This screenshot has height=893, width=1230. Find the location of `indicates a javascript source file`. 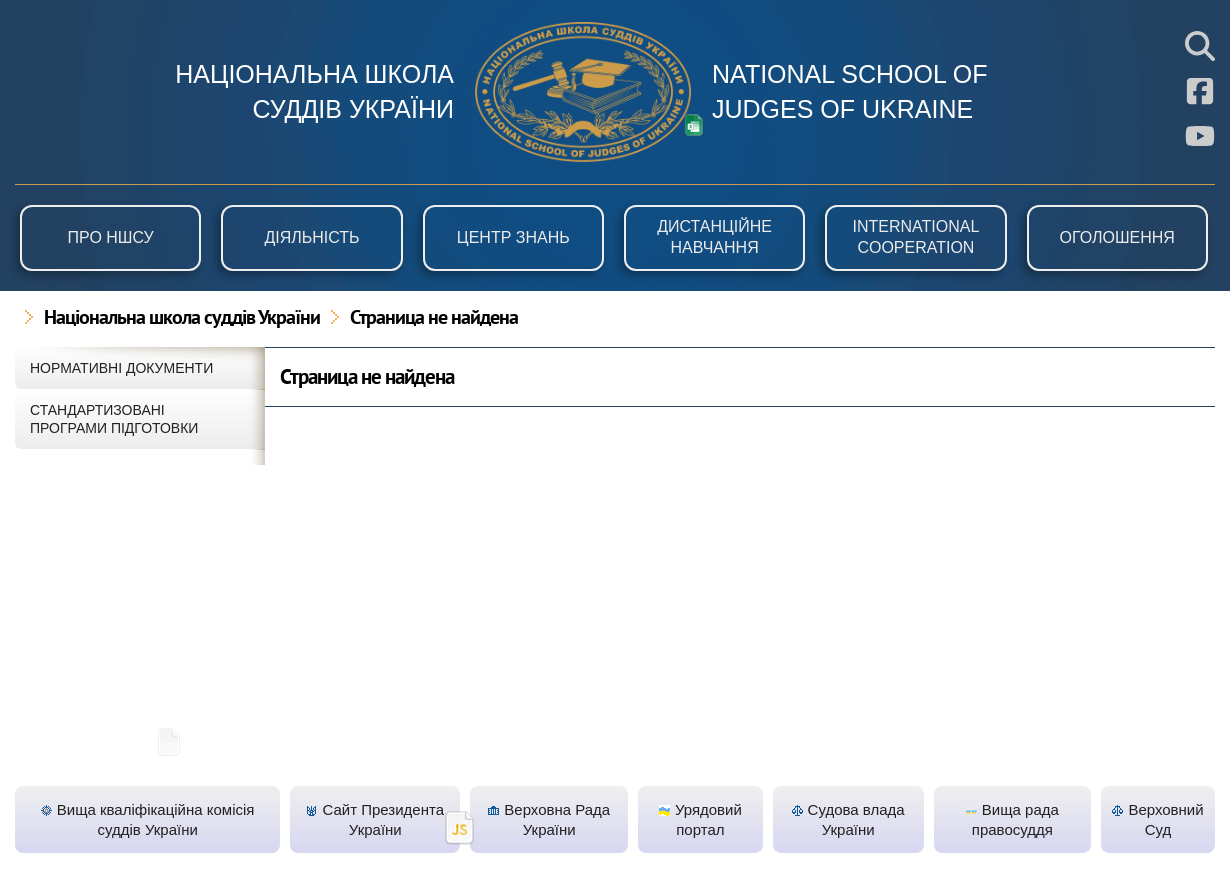

indicates a javascript source file is located at coordinates (459, 827).